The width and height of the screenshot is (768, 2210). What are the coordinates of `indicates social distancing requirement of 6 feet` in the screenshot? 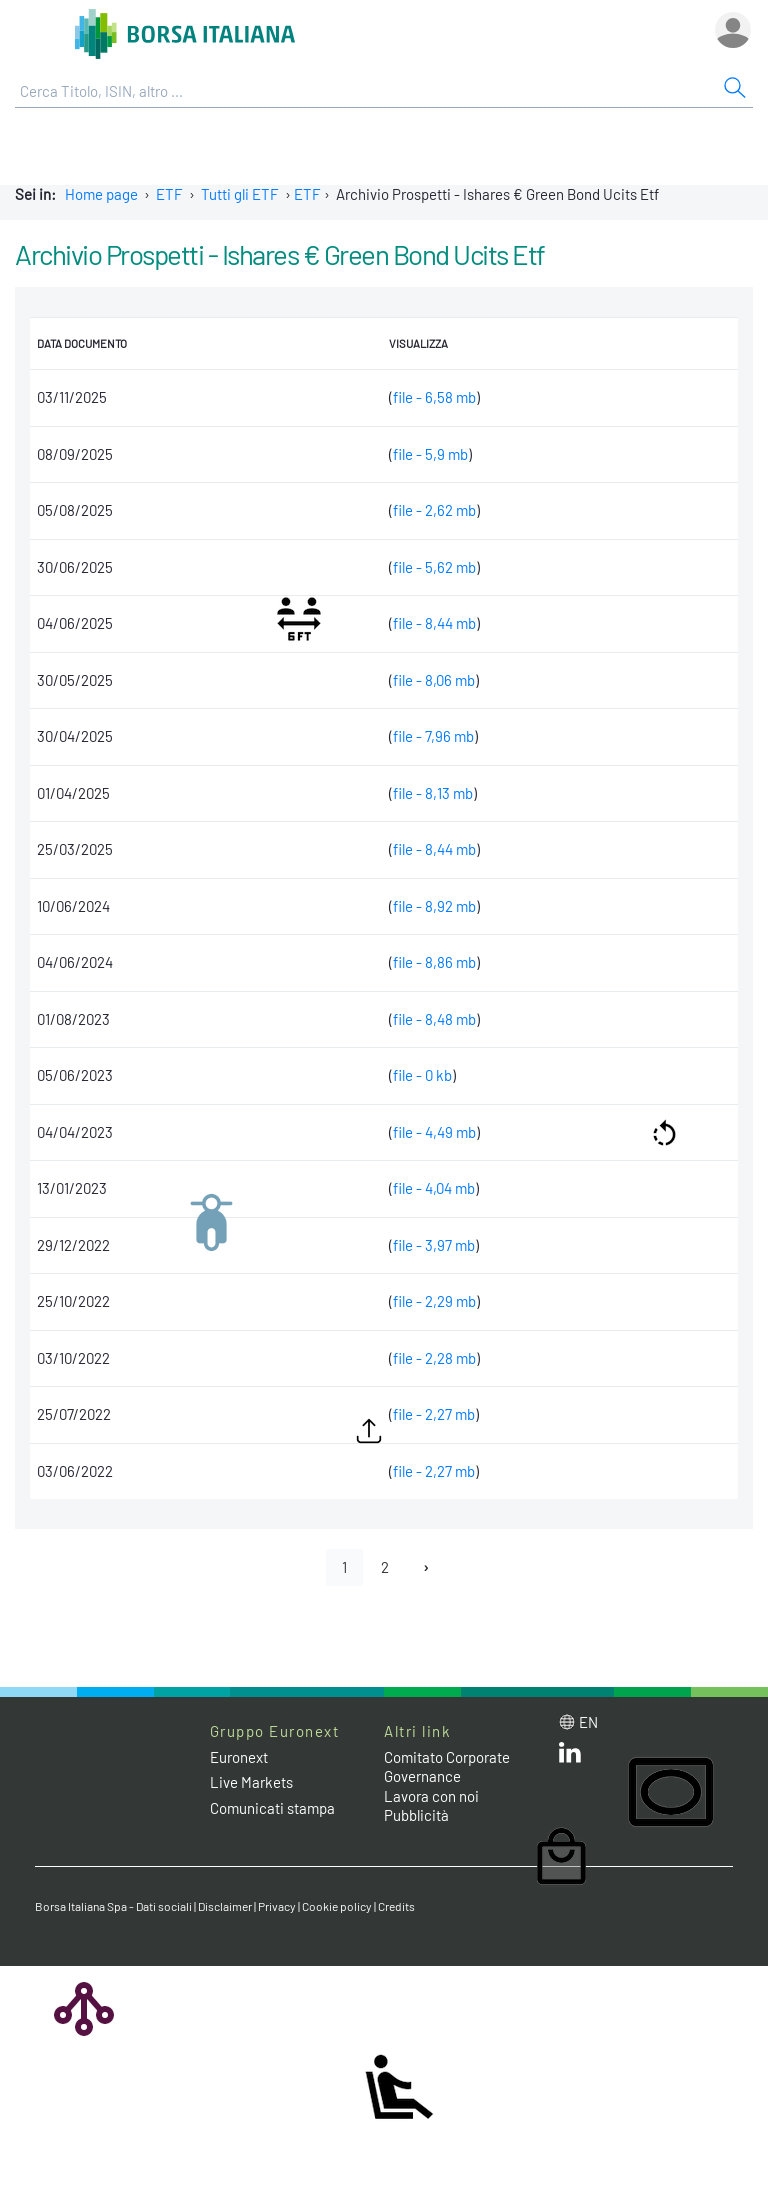 It's located at (299, 619).